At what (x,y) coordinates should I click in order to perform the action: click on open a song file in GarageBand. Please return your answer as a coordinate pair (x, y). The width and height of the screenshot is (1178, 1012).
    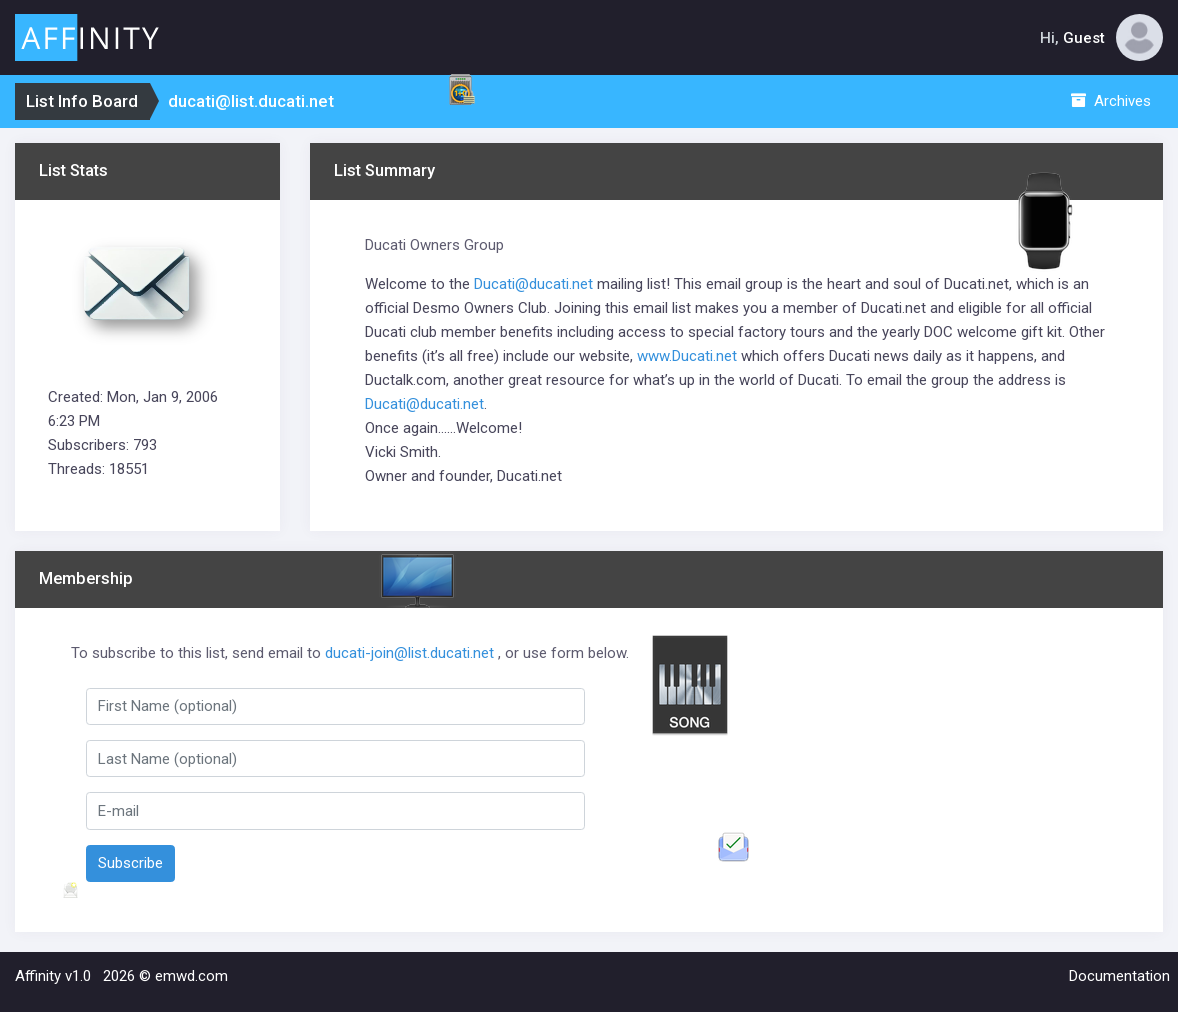
    Looking at the image, I should click on (690, 687).